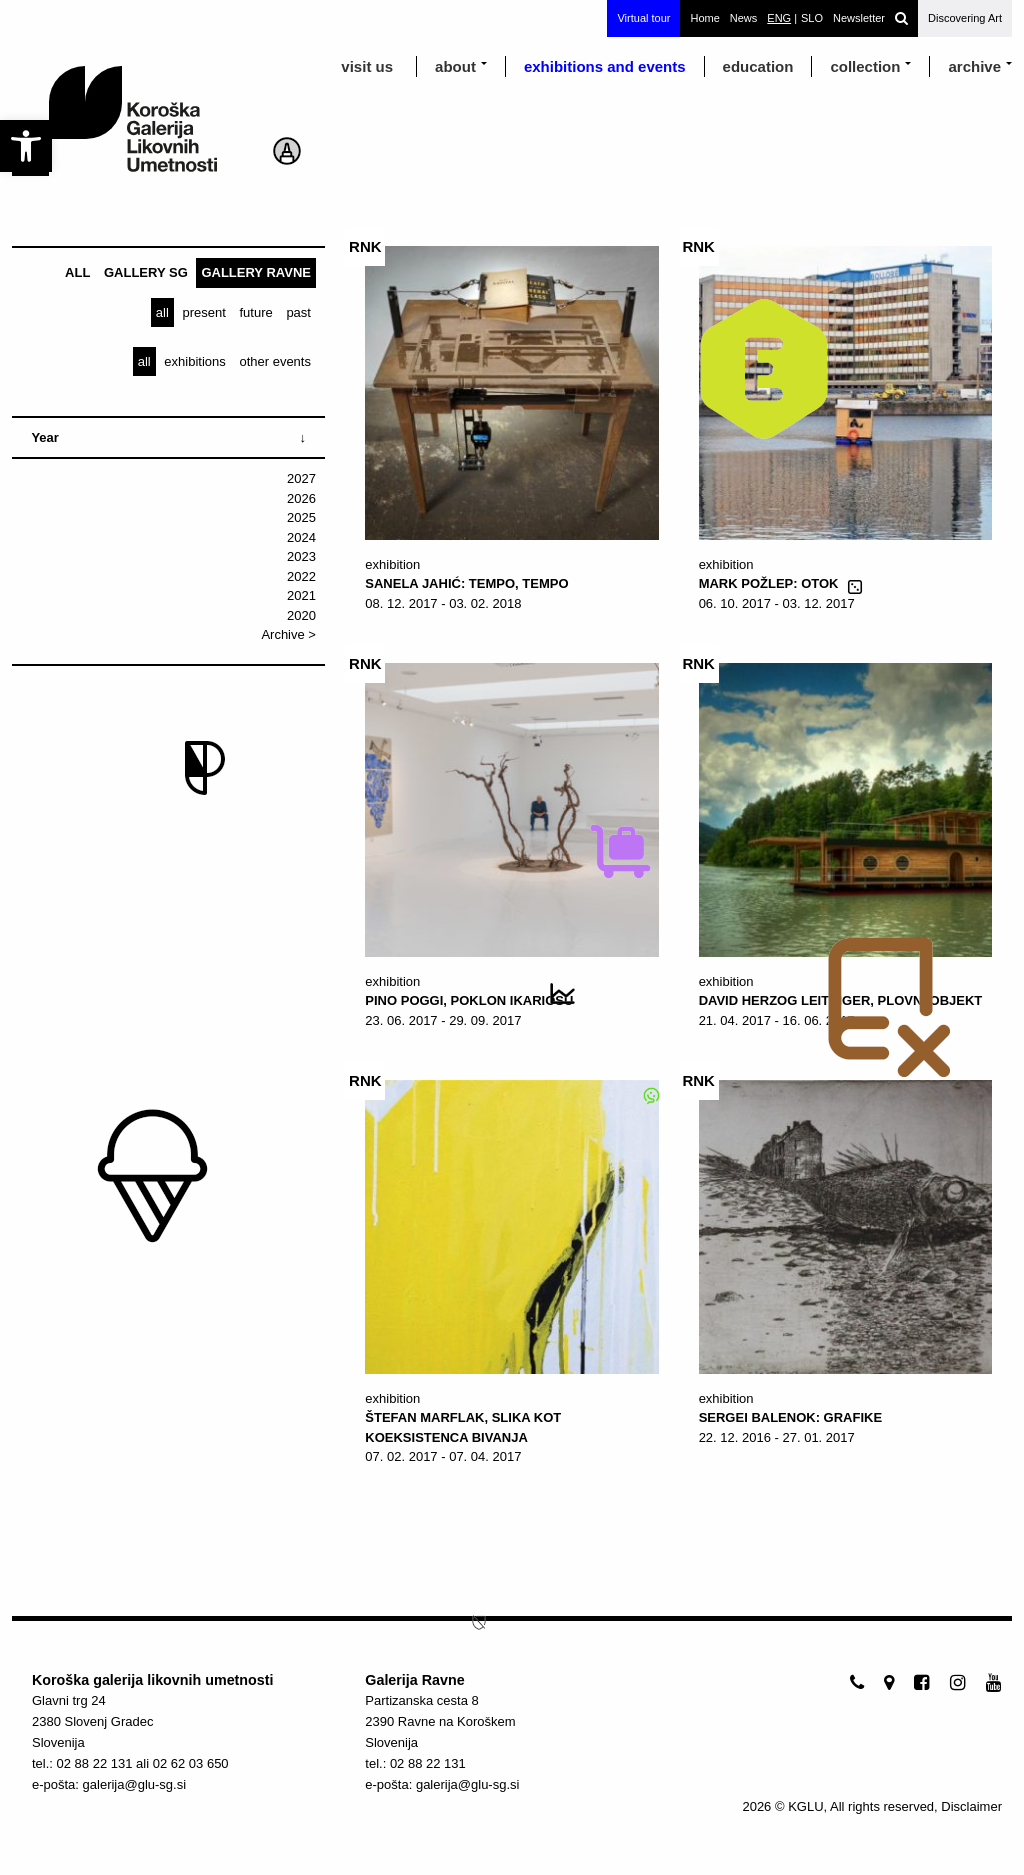 This screenshot has height=1875, width=1024. I want to click on indicates a deleted repository, so click(880, 1007).